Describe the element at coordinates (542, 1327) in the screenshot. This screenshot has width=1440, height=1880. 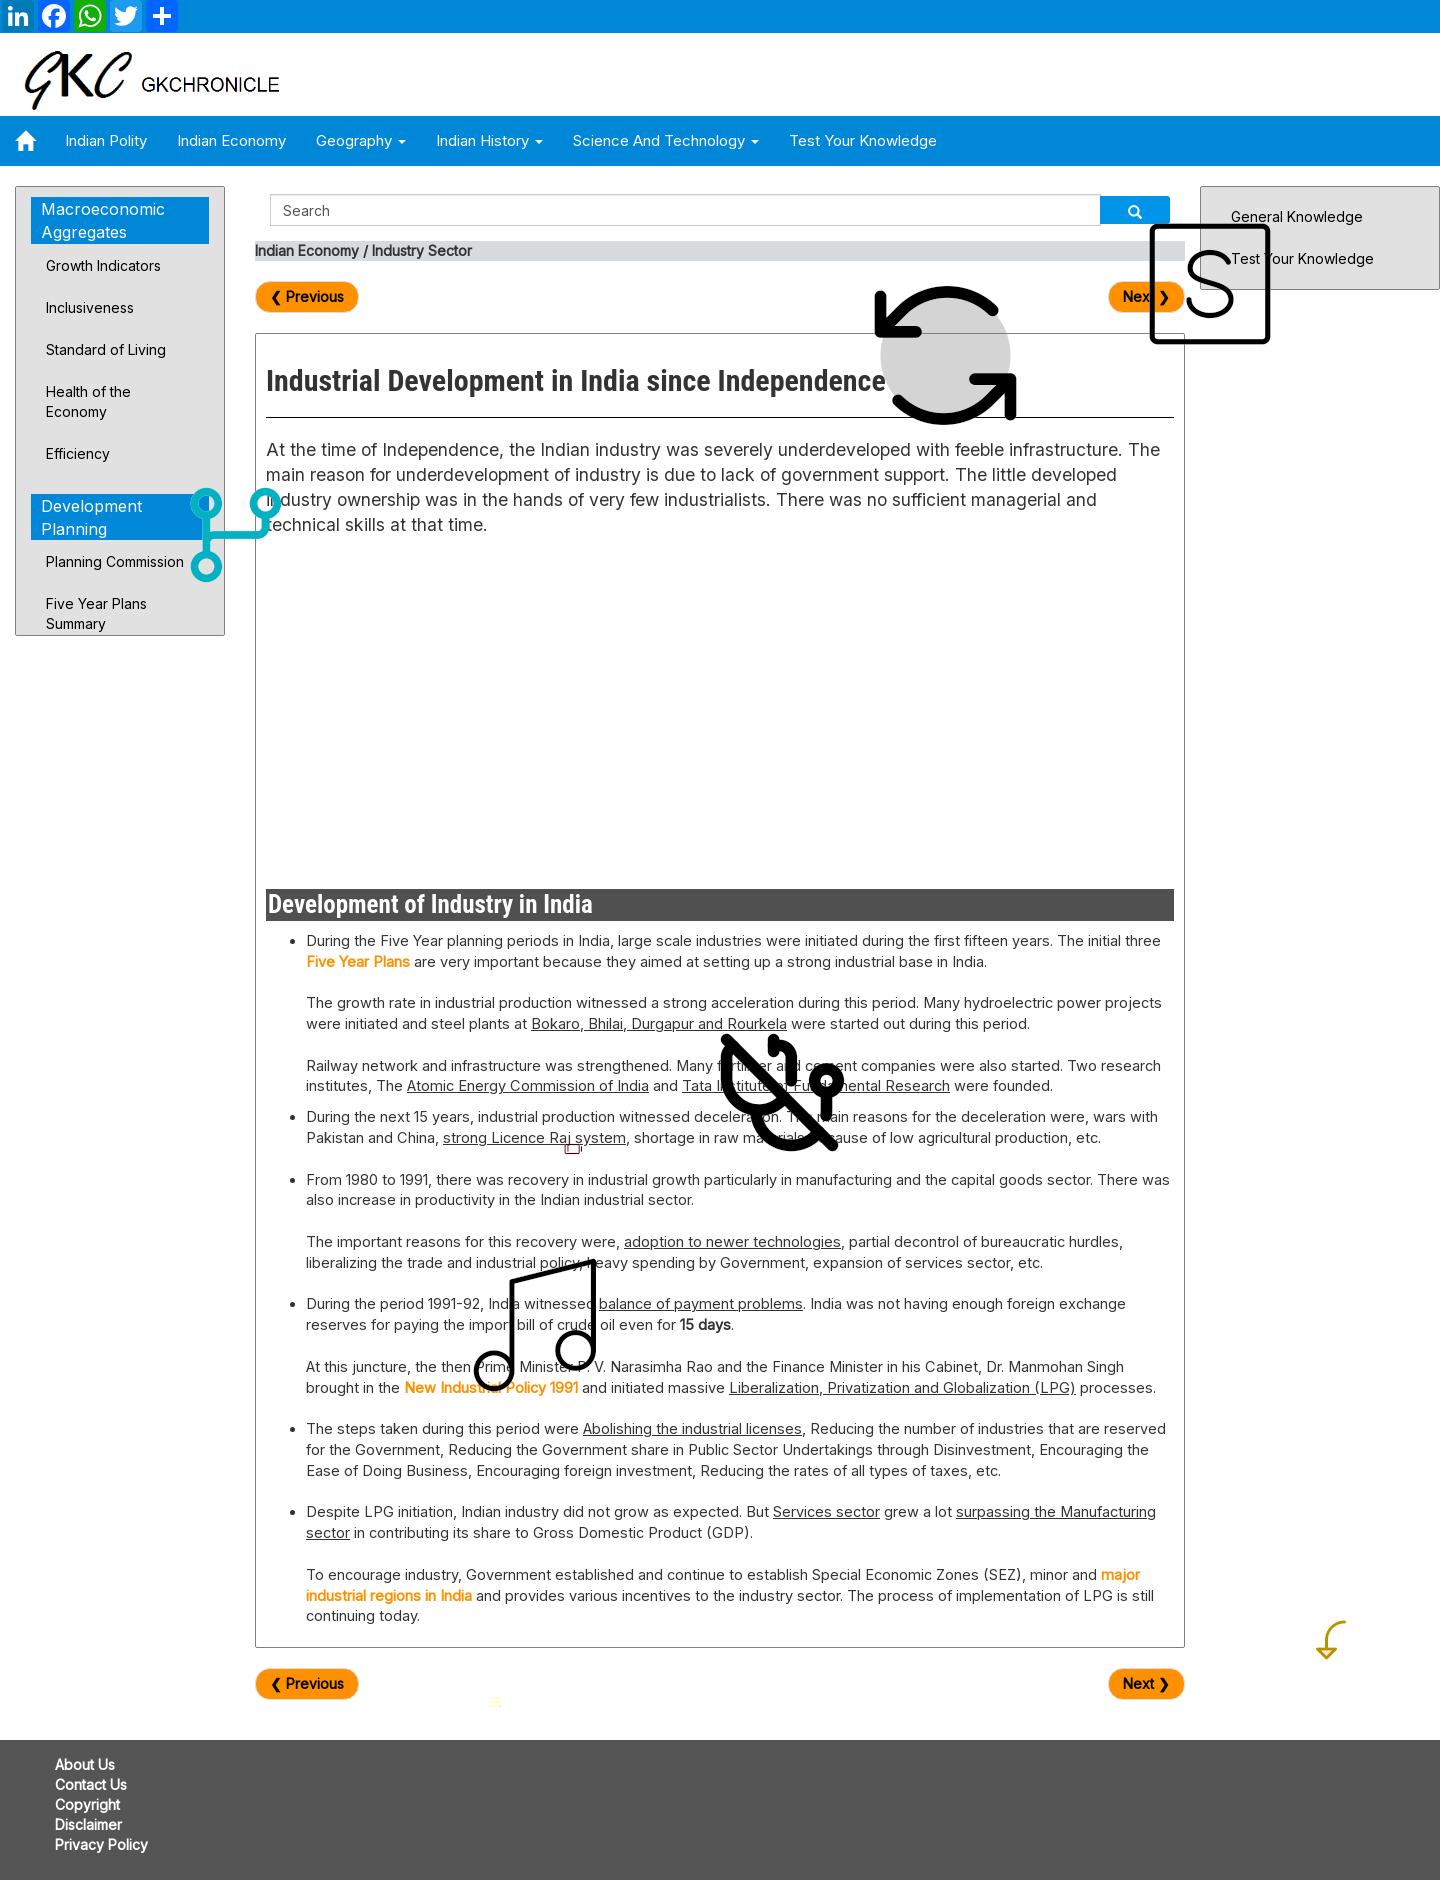
I see `access music or audio playback` at that location.